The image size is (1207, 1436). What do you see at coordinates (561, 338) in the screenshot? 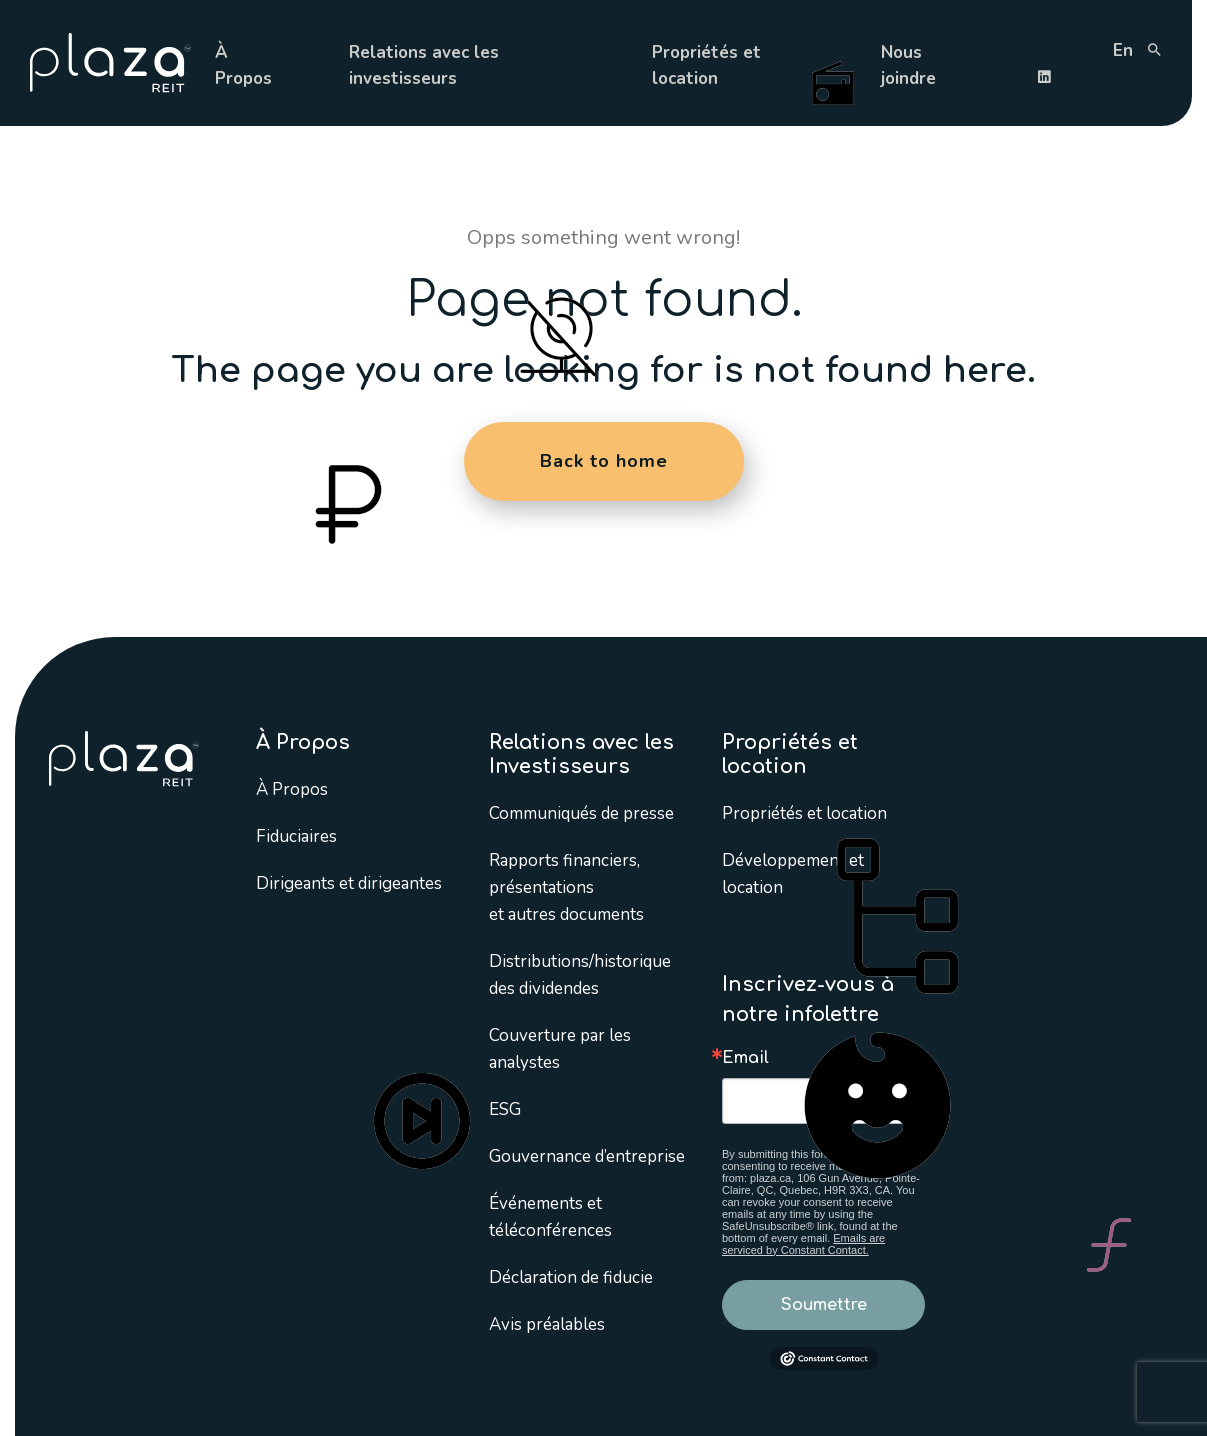
I see `webcam is disabled or turned off` at bounding box center [561, 338].